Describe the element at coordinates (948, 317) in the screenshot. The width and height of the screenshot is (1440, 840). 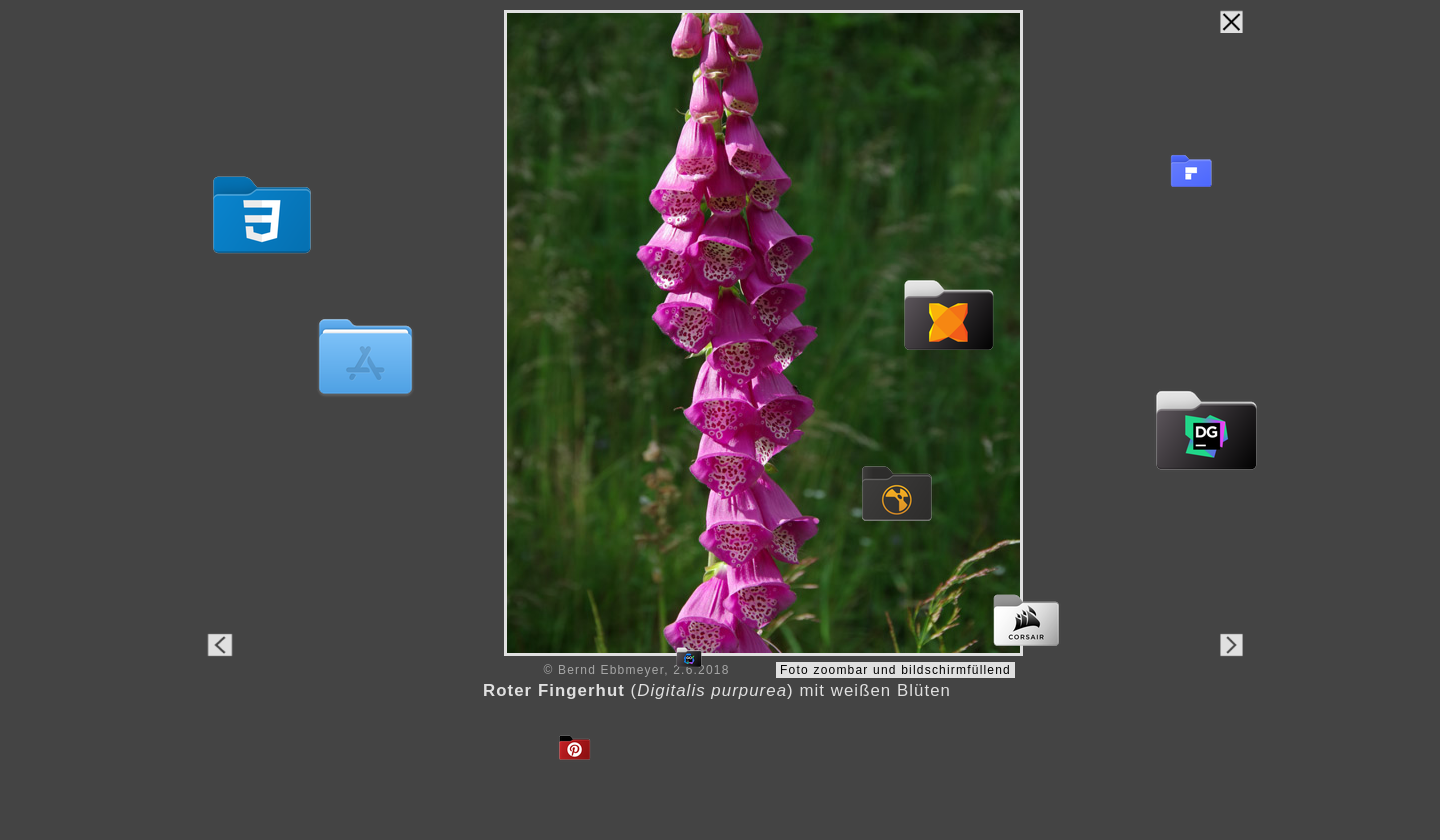
I see `folder containing haxe project files` at that location.